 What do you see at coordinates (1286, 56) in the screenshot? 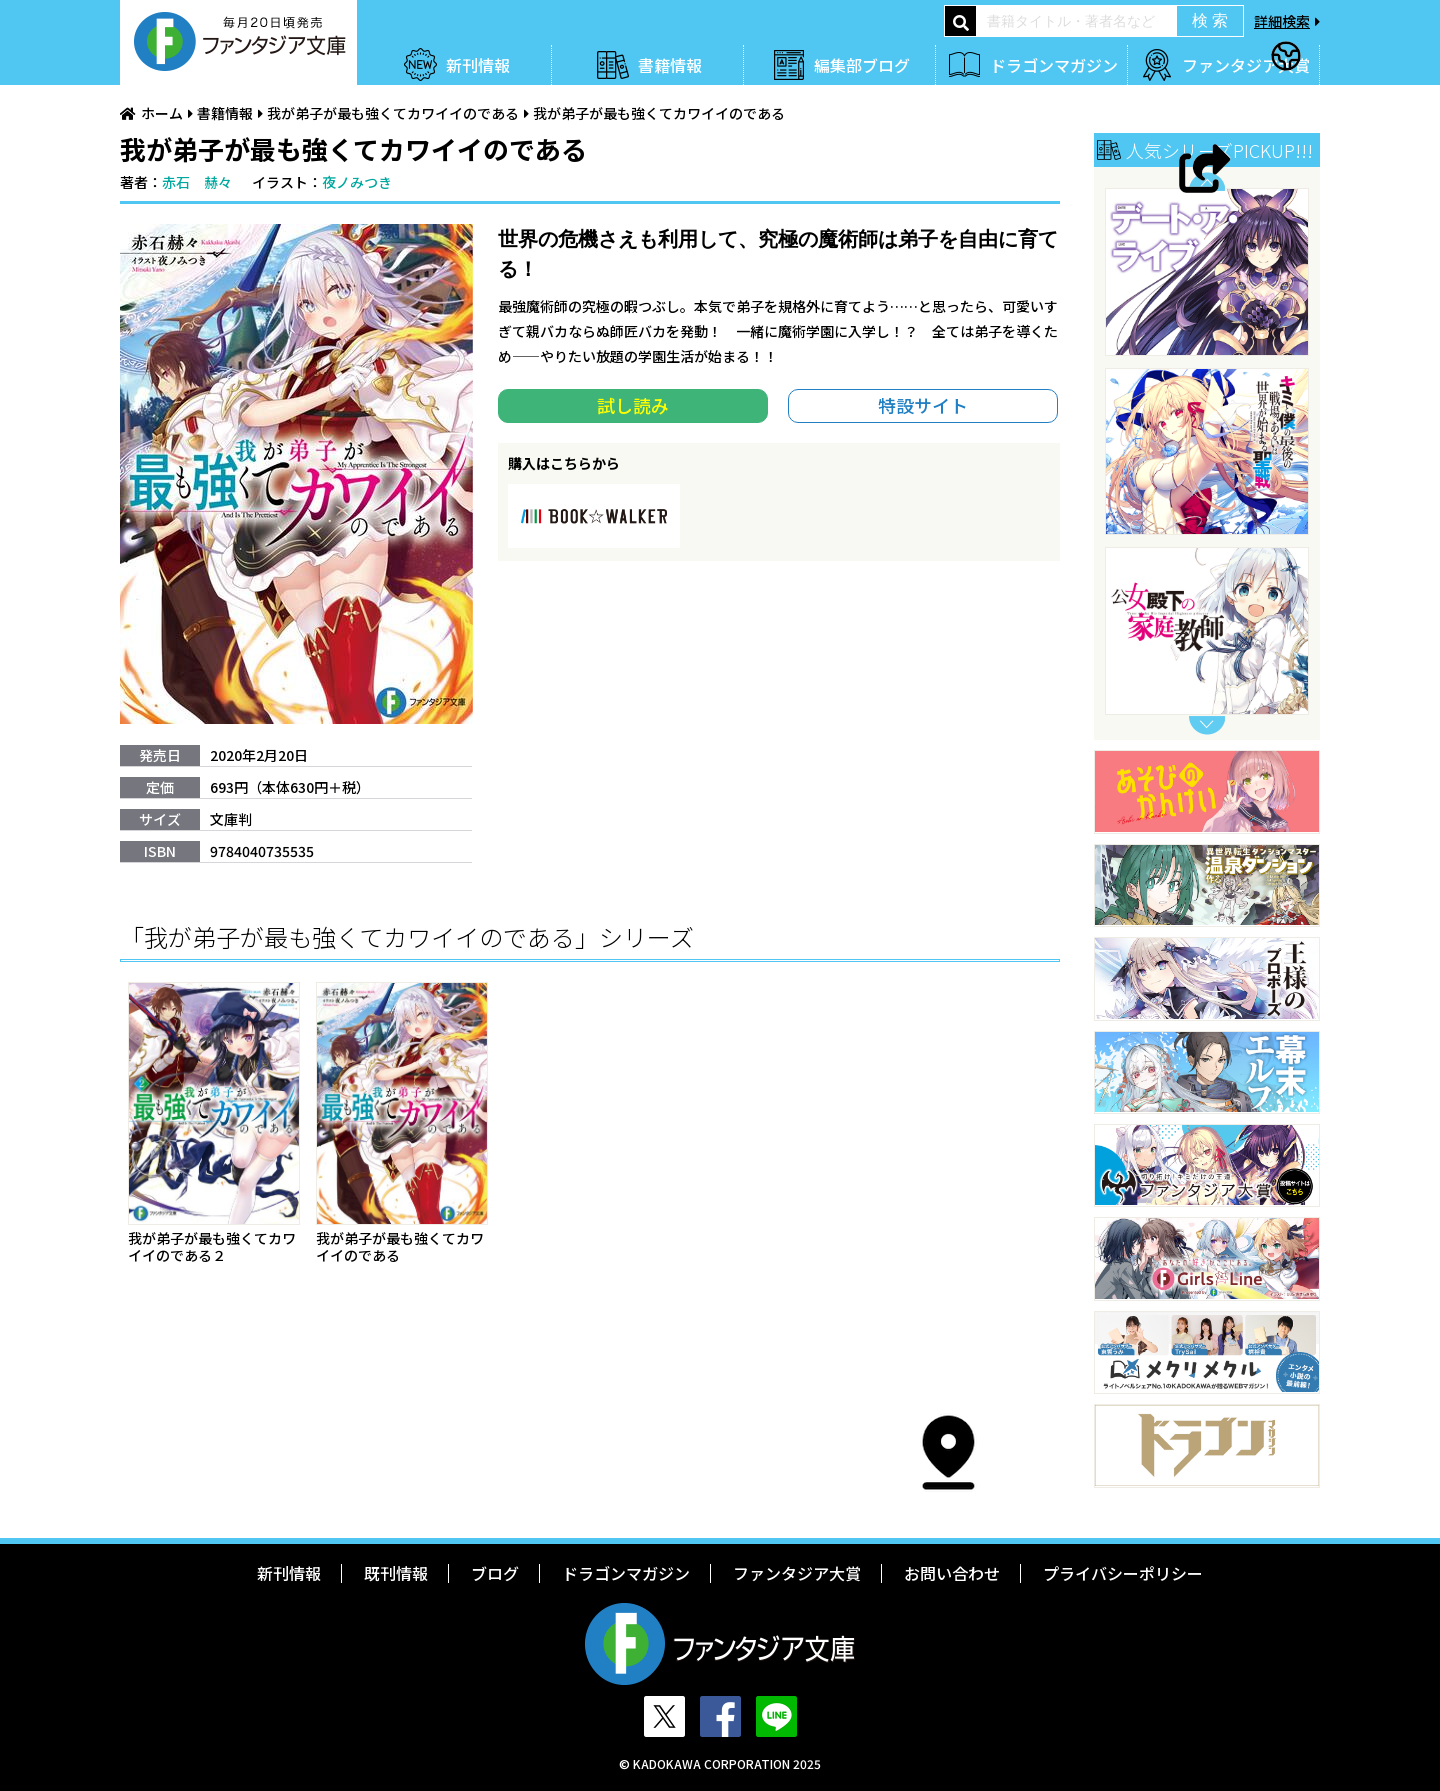
I see `switch to global or worldwide view` at bounding box center [1286, 56].